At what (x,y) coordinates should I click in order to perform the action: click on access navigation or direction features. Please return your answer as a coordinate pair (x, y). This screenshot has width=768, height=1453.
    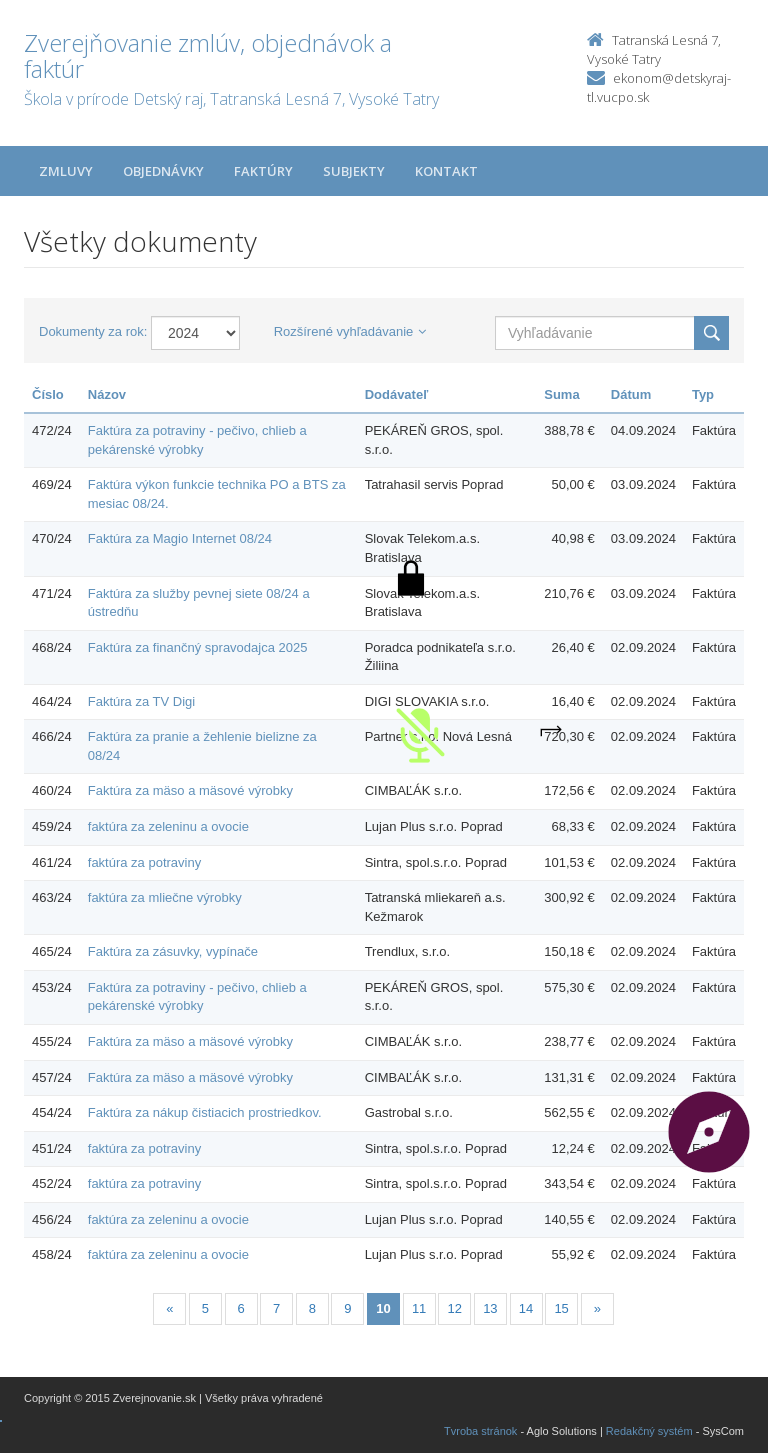
    Looking at the image, I should click on (709, 1132).